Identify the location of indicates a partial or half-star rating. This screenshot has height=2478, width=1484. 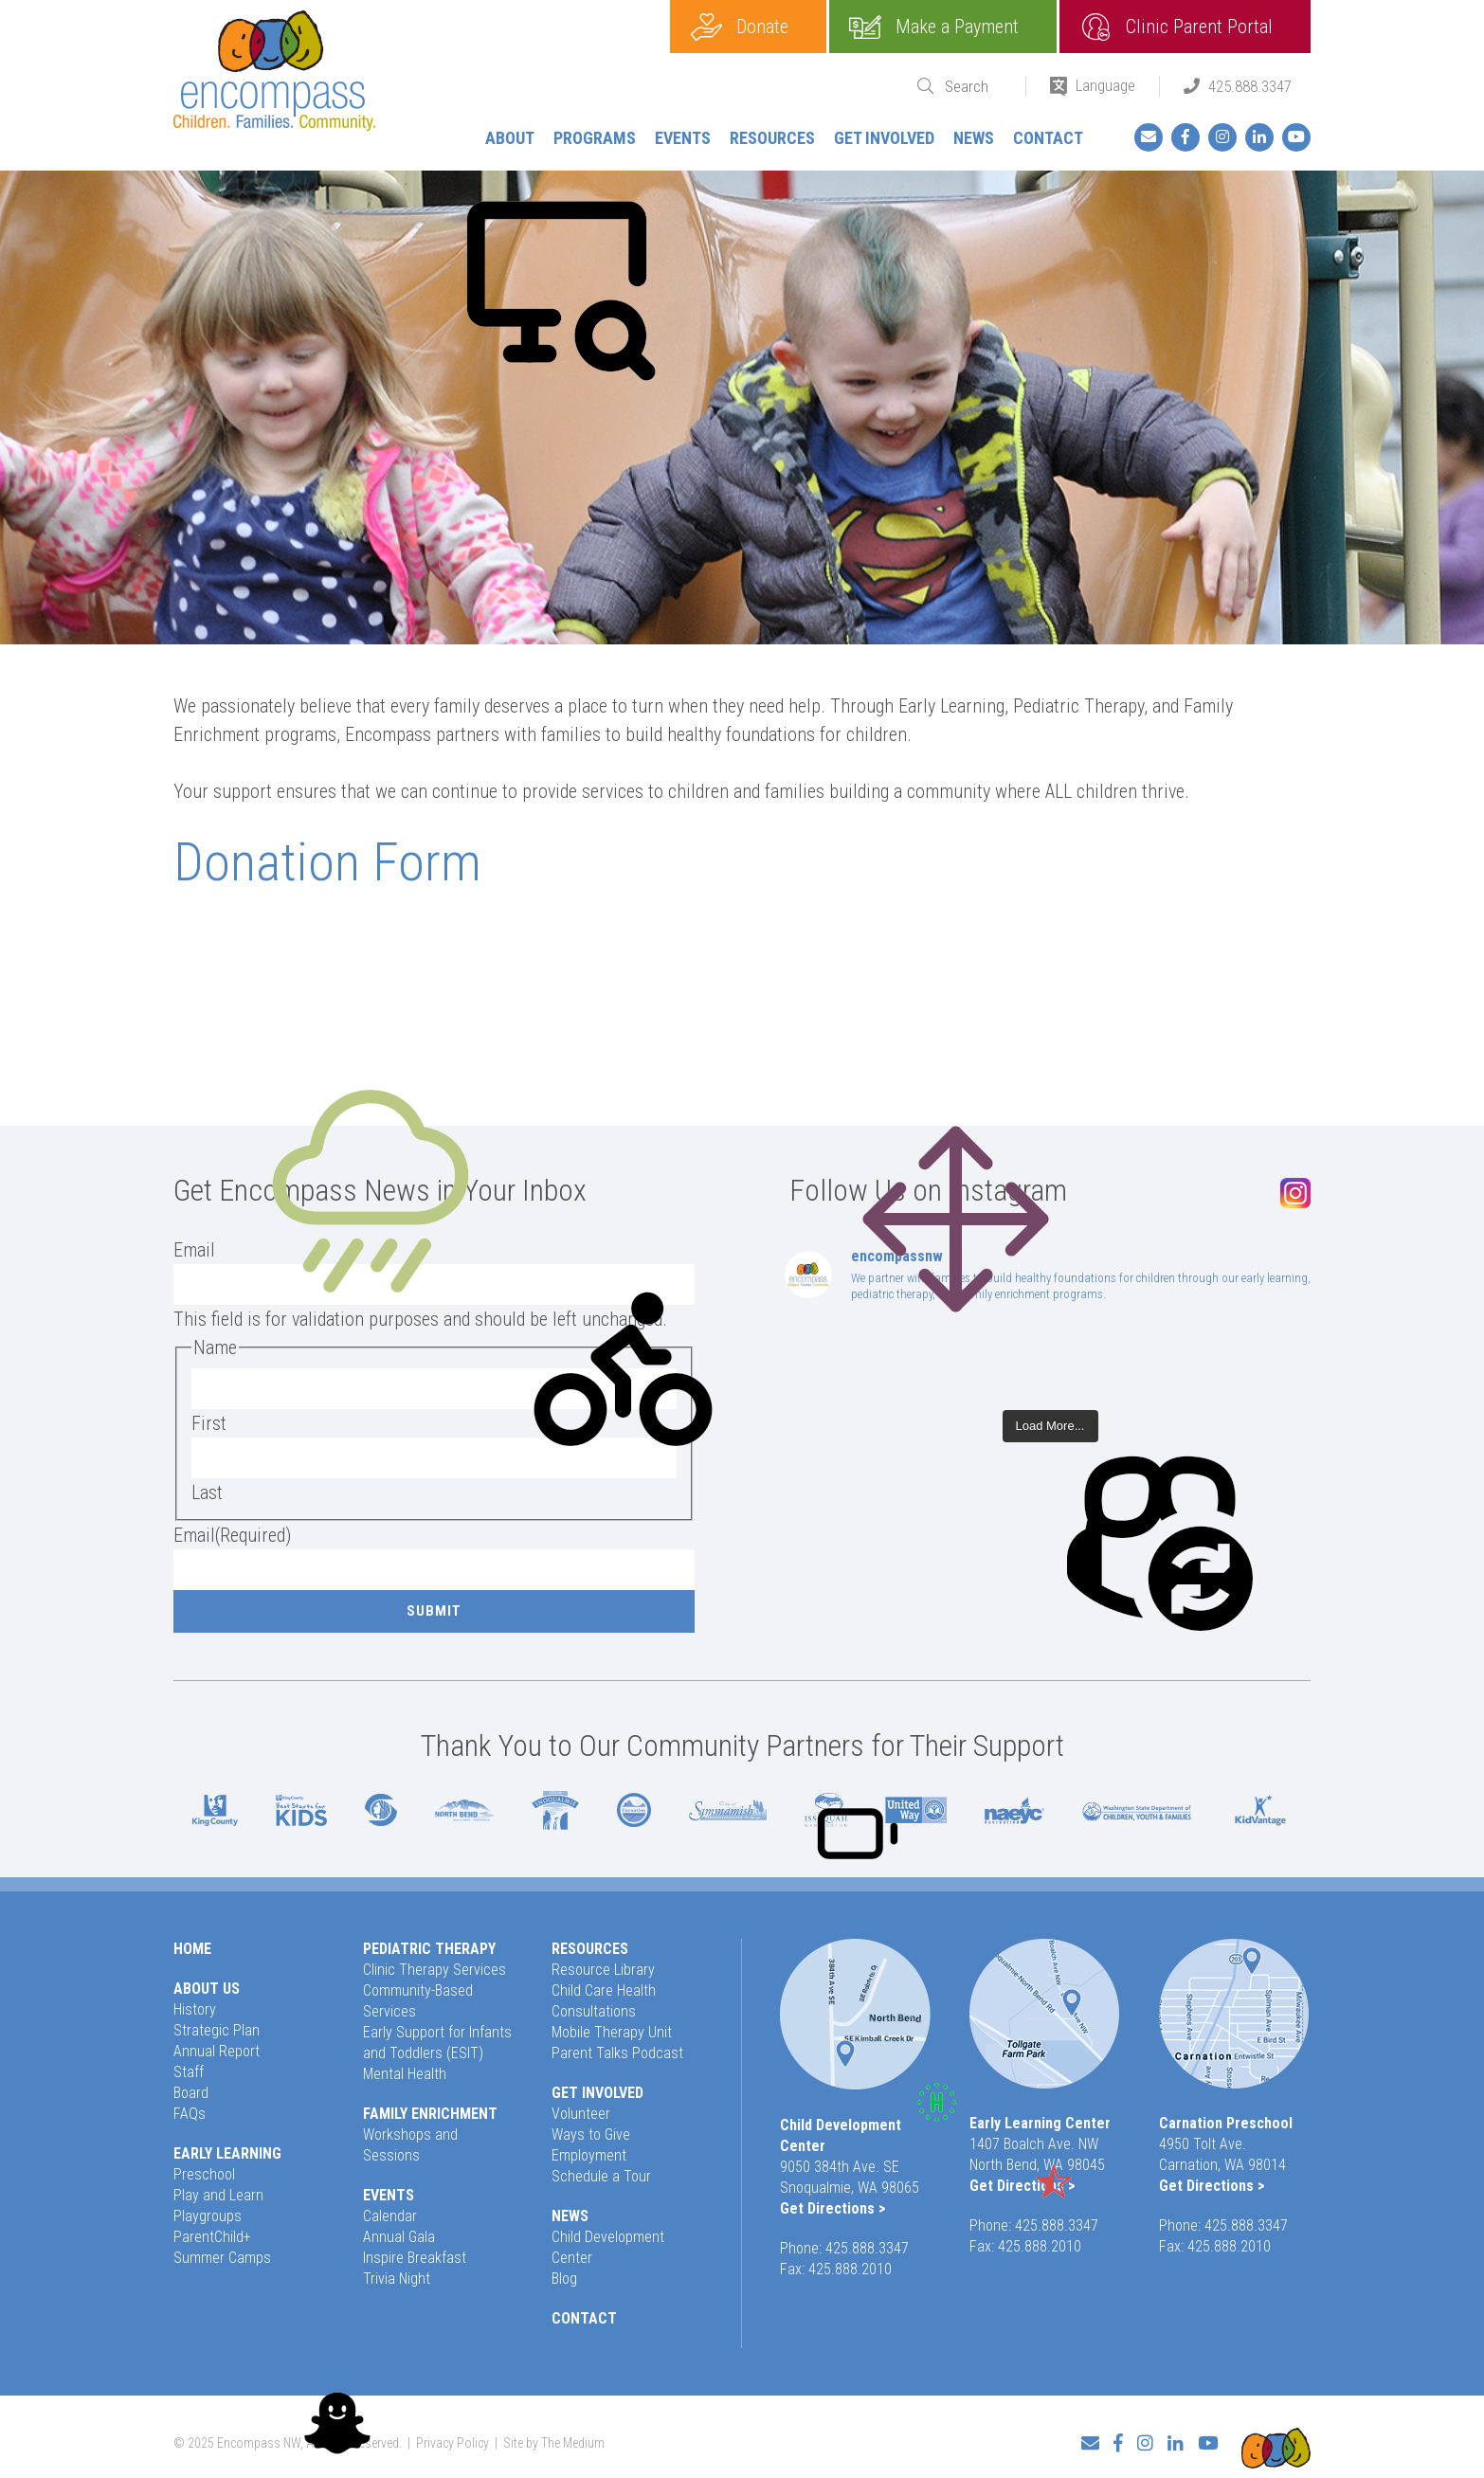
(1054, 2181).